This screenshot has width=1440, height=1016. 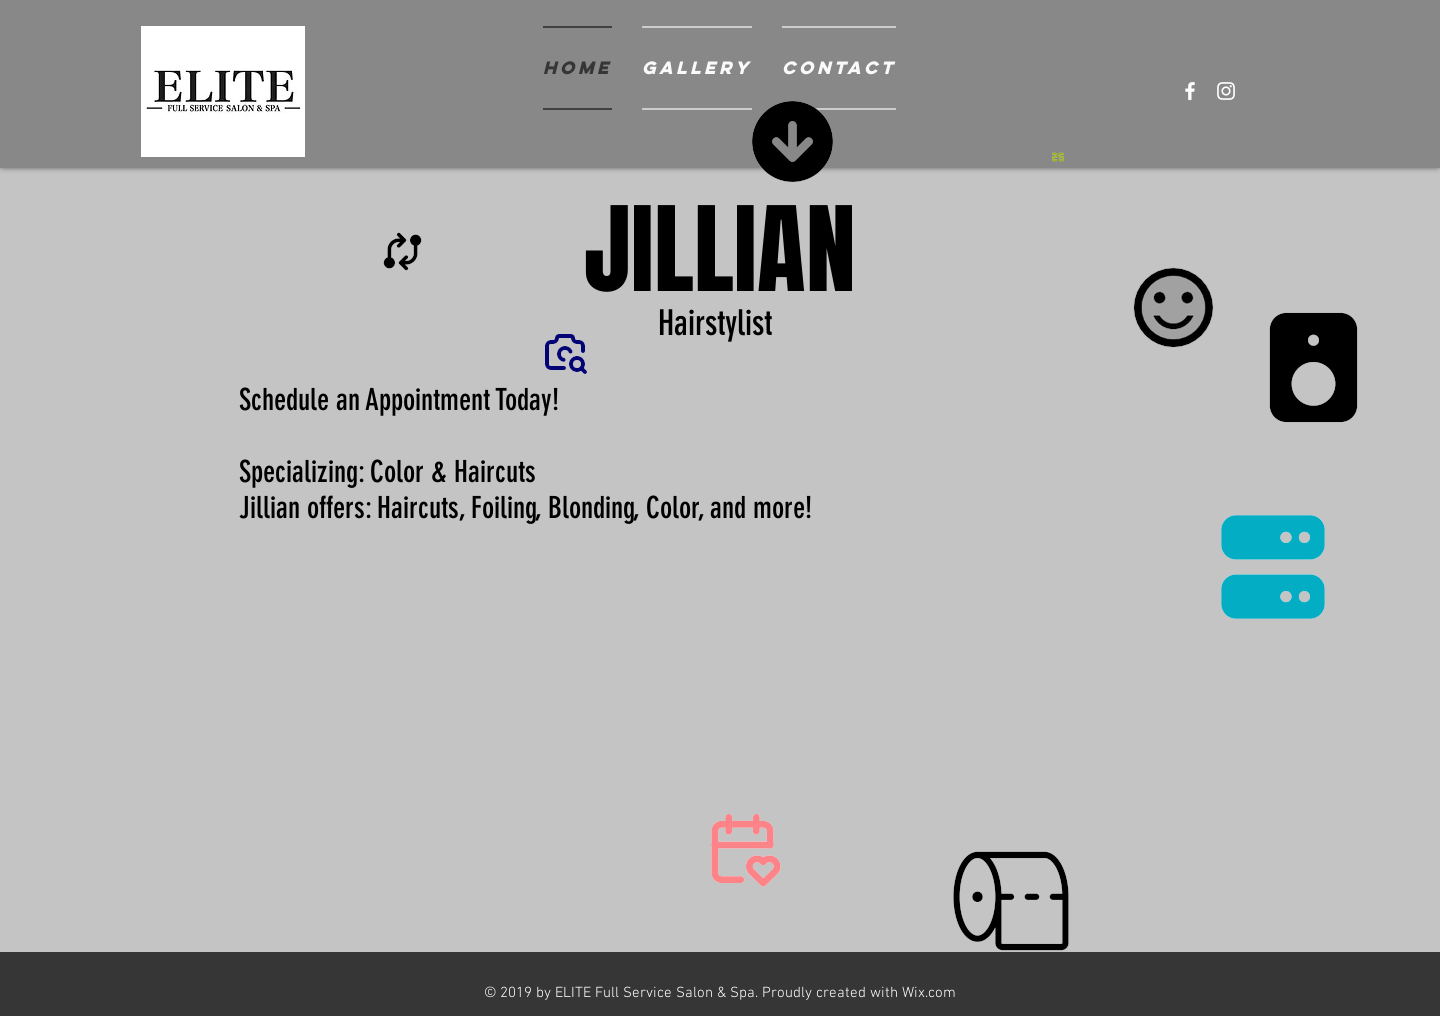 I want to click on access server settings or management, so click(x=1273, y=567).